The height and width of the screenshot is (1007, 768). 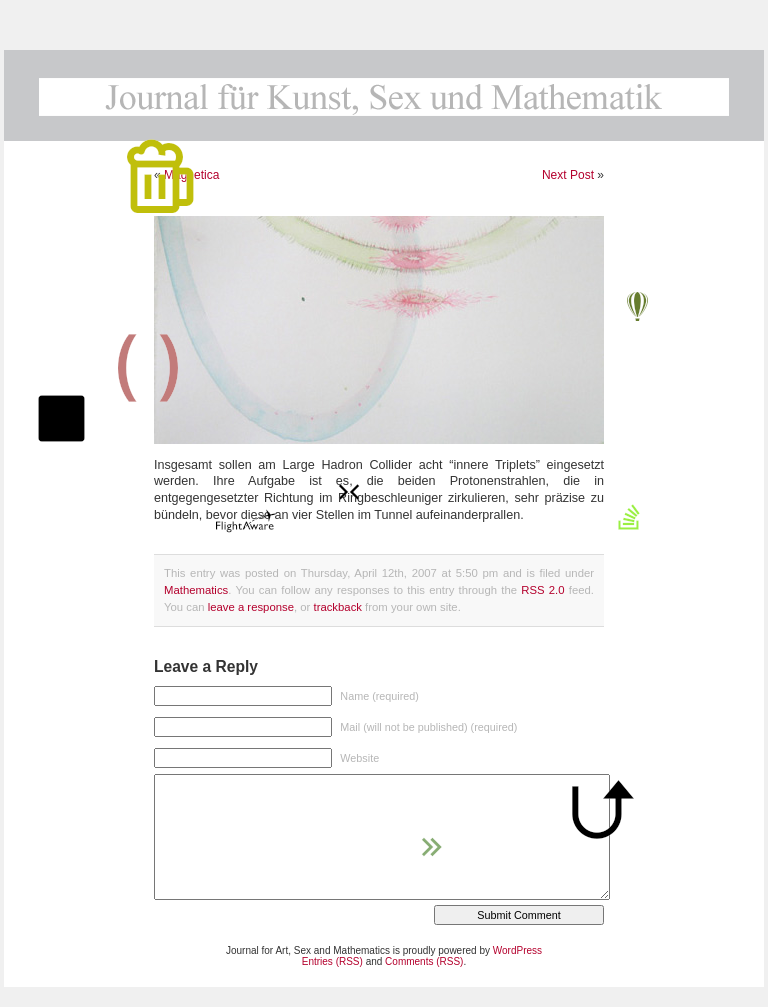 What do you see at coordinates (349, 492) in the screenshot?
I see `collapse or contract horizontal panels` at bounding box center [349, 492].